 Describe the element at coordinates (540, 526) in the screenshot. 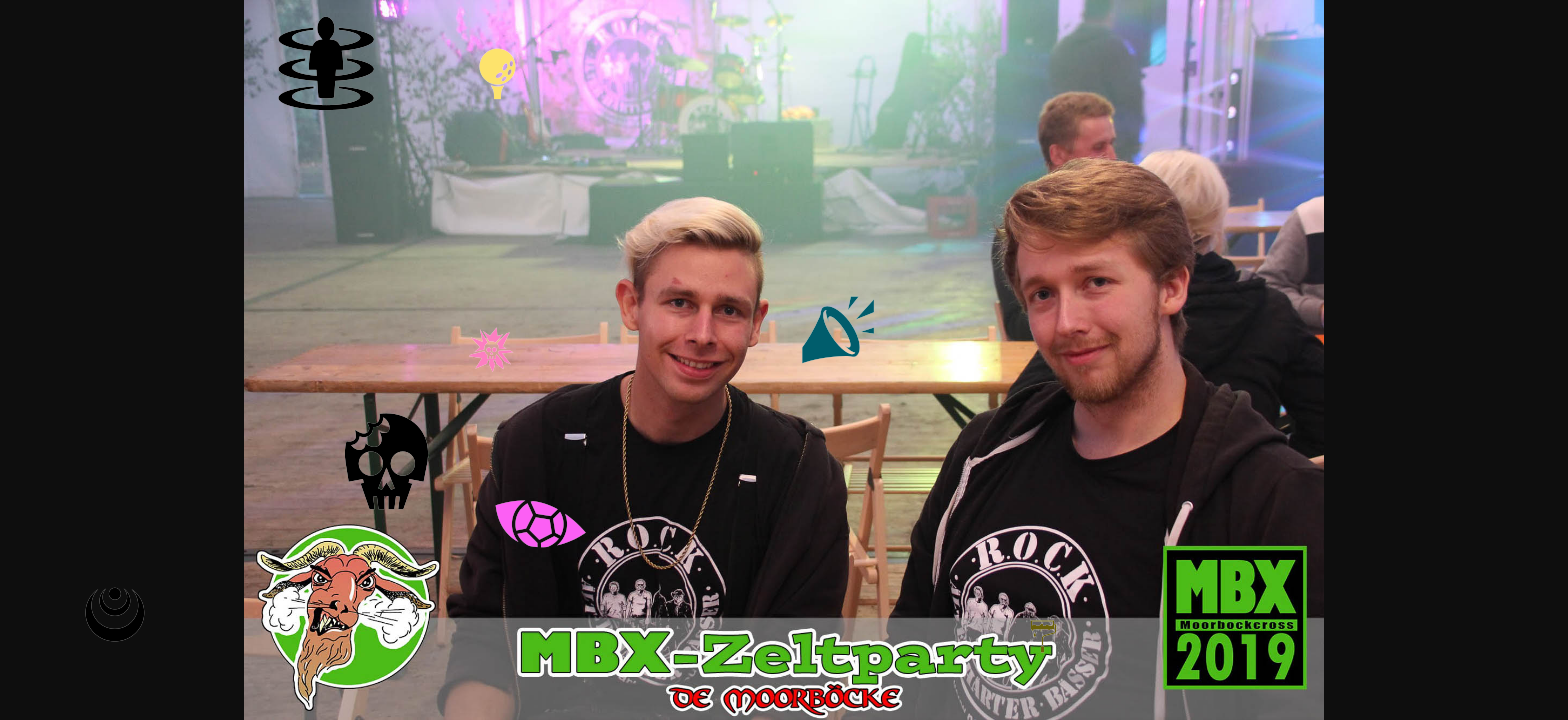

I see `activate enhanced vision or perception ability` at that location.